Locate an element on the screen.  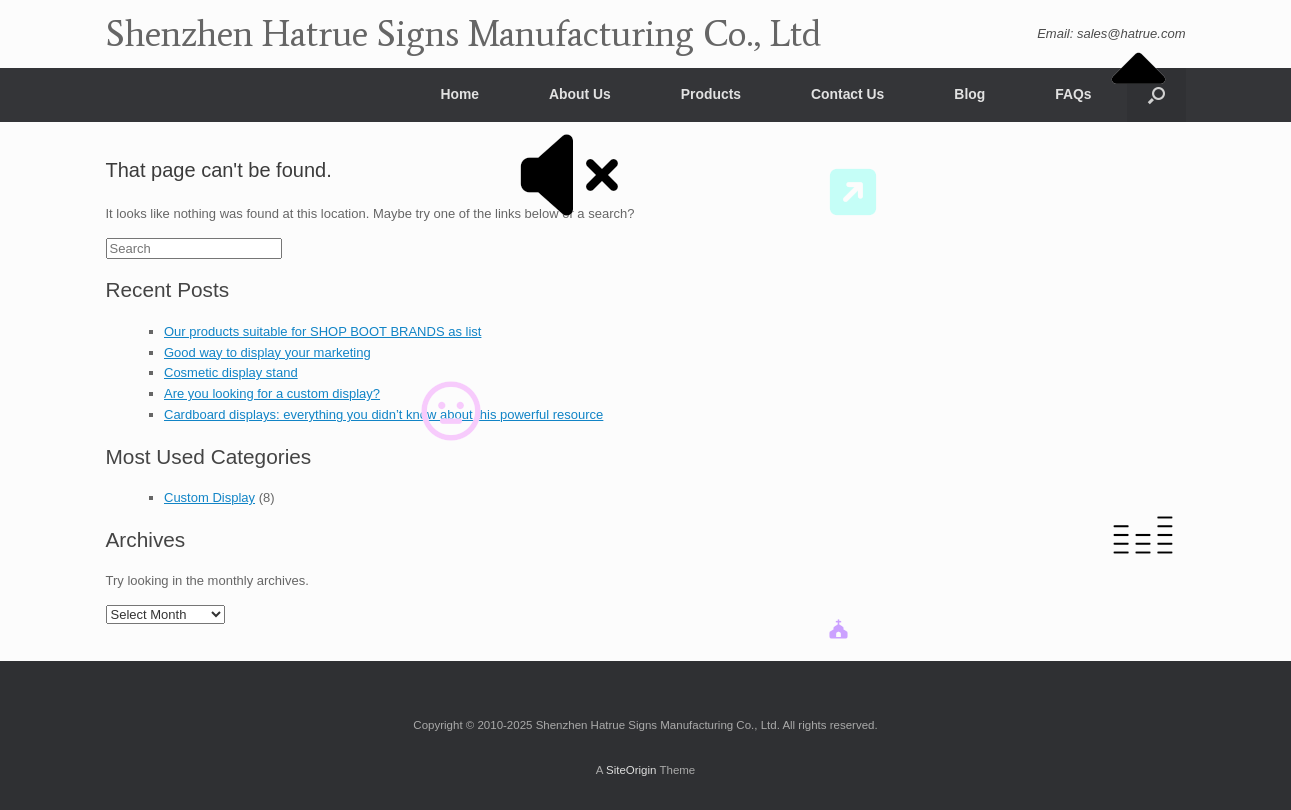
mute audio or sound is located at coordinates (573, 175).